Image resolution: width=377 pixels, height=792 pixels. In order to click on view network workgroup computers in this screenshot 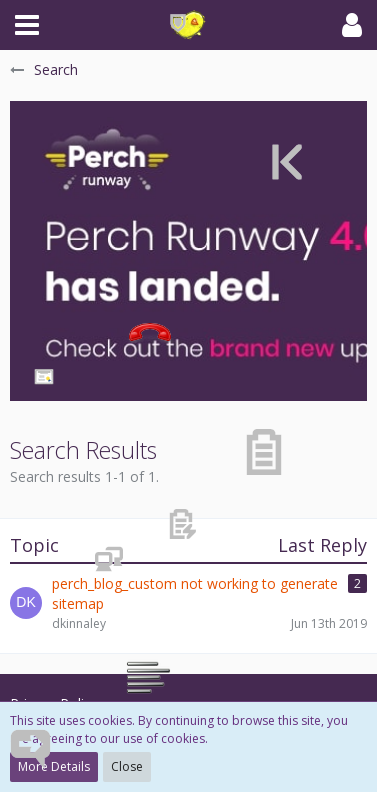, I will do `click(109, 559)`.